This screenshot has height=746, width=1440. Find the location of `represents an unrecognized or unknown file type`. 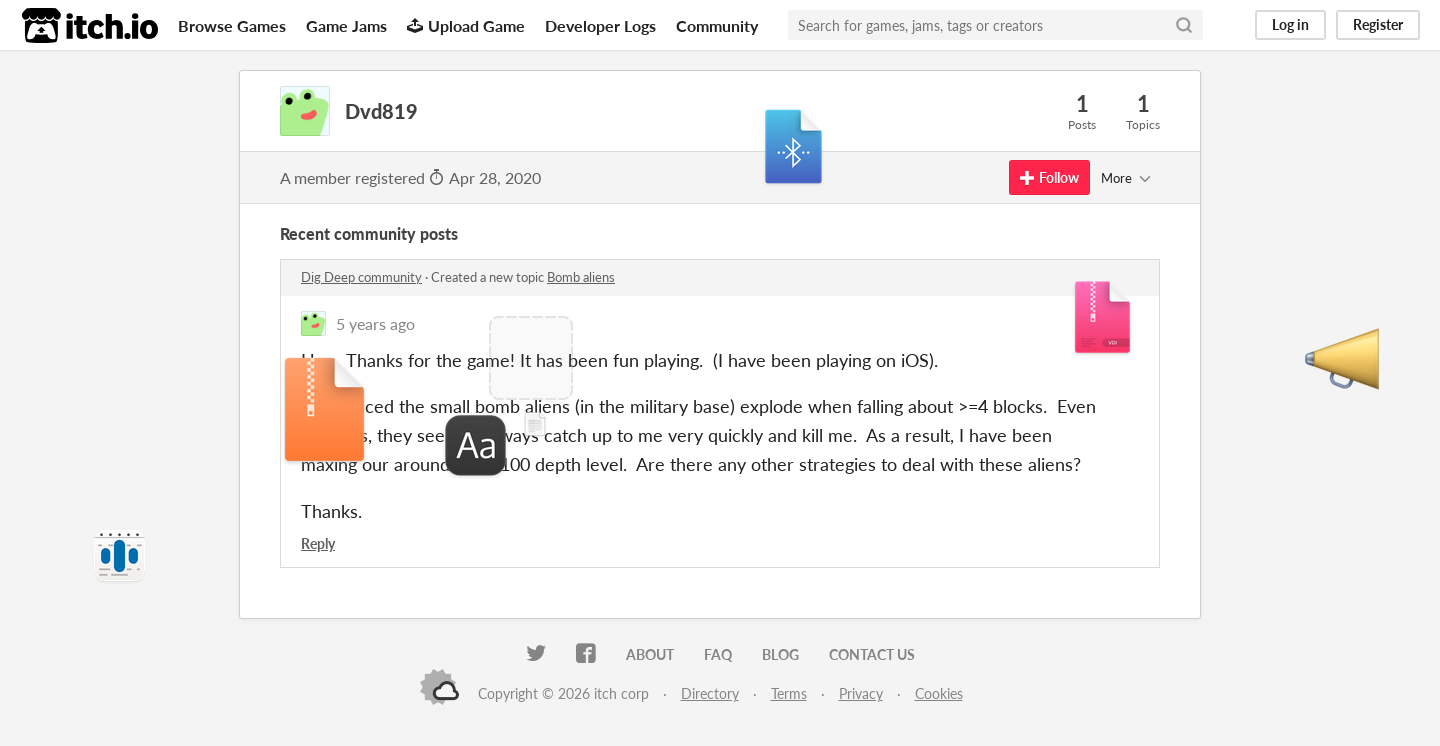

represents an unrecognized or unknown file type is located at coordinates (531, 358).